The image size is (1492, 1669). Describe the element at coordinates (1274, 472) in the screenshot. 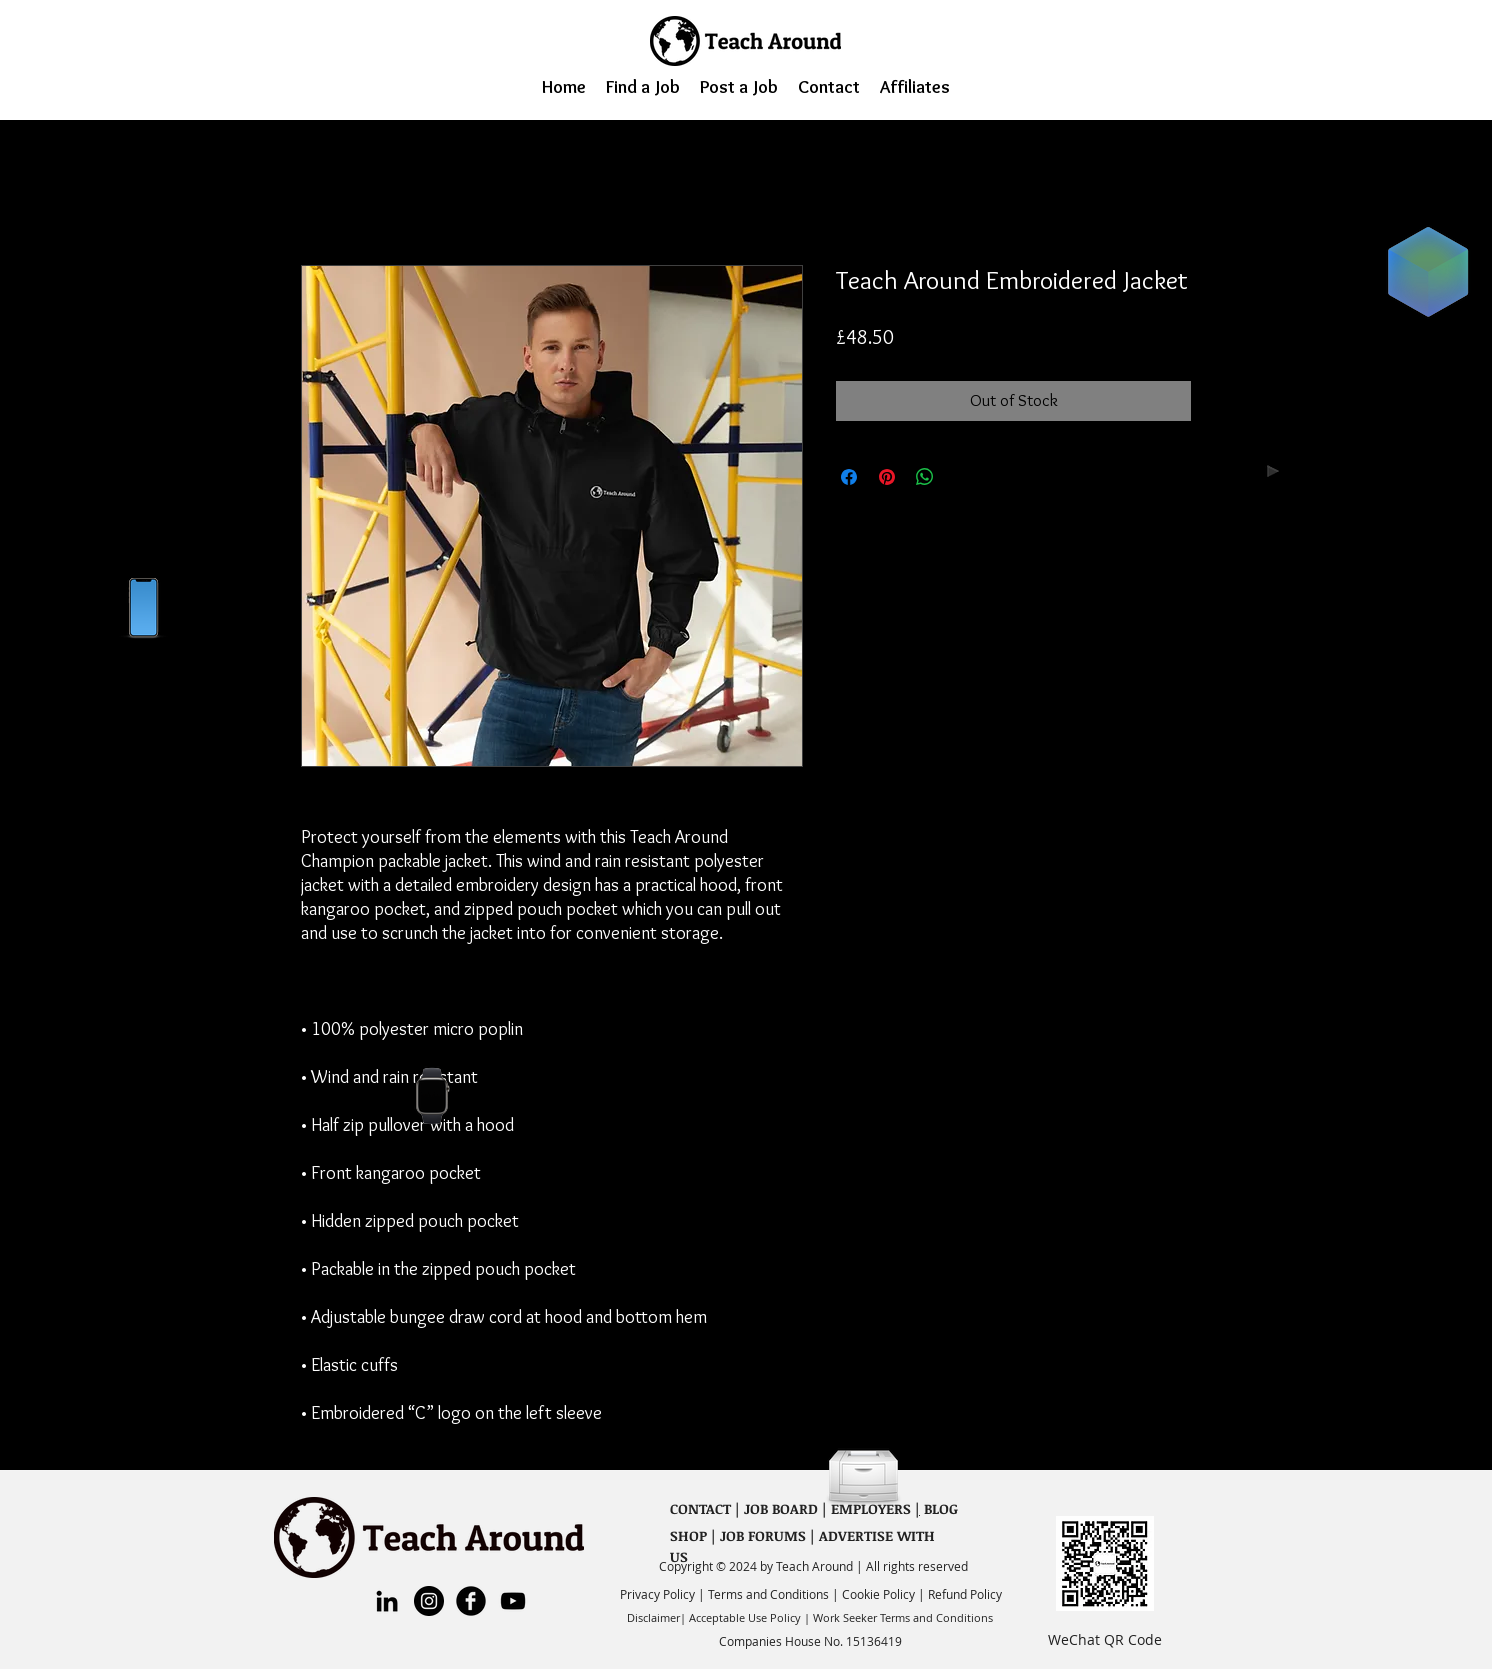

I see `navigate to the next item or section` at that location.